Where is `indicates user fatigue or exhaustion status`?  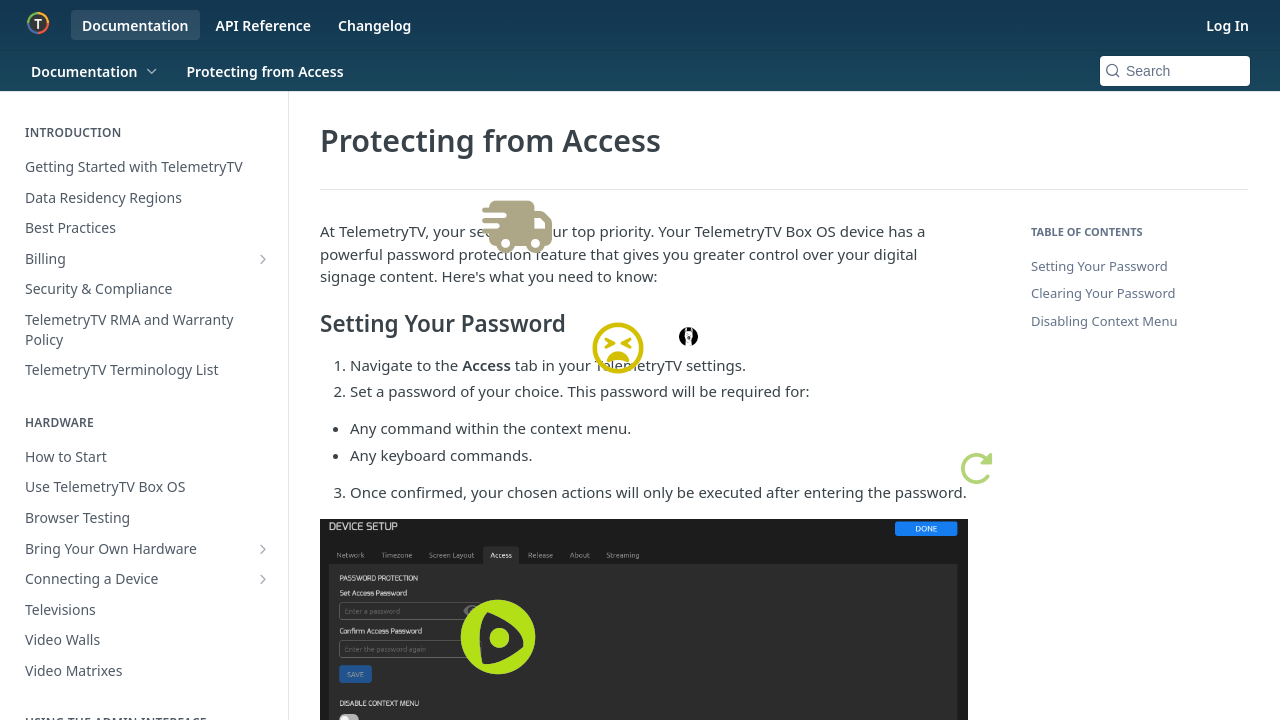 indicates user fatigue or exhaustion status is located at coordinates (618, 348).